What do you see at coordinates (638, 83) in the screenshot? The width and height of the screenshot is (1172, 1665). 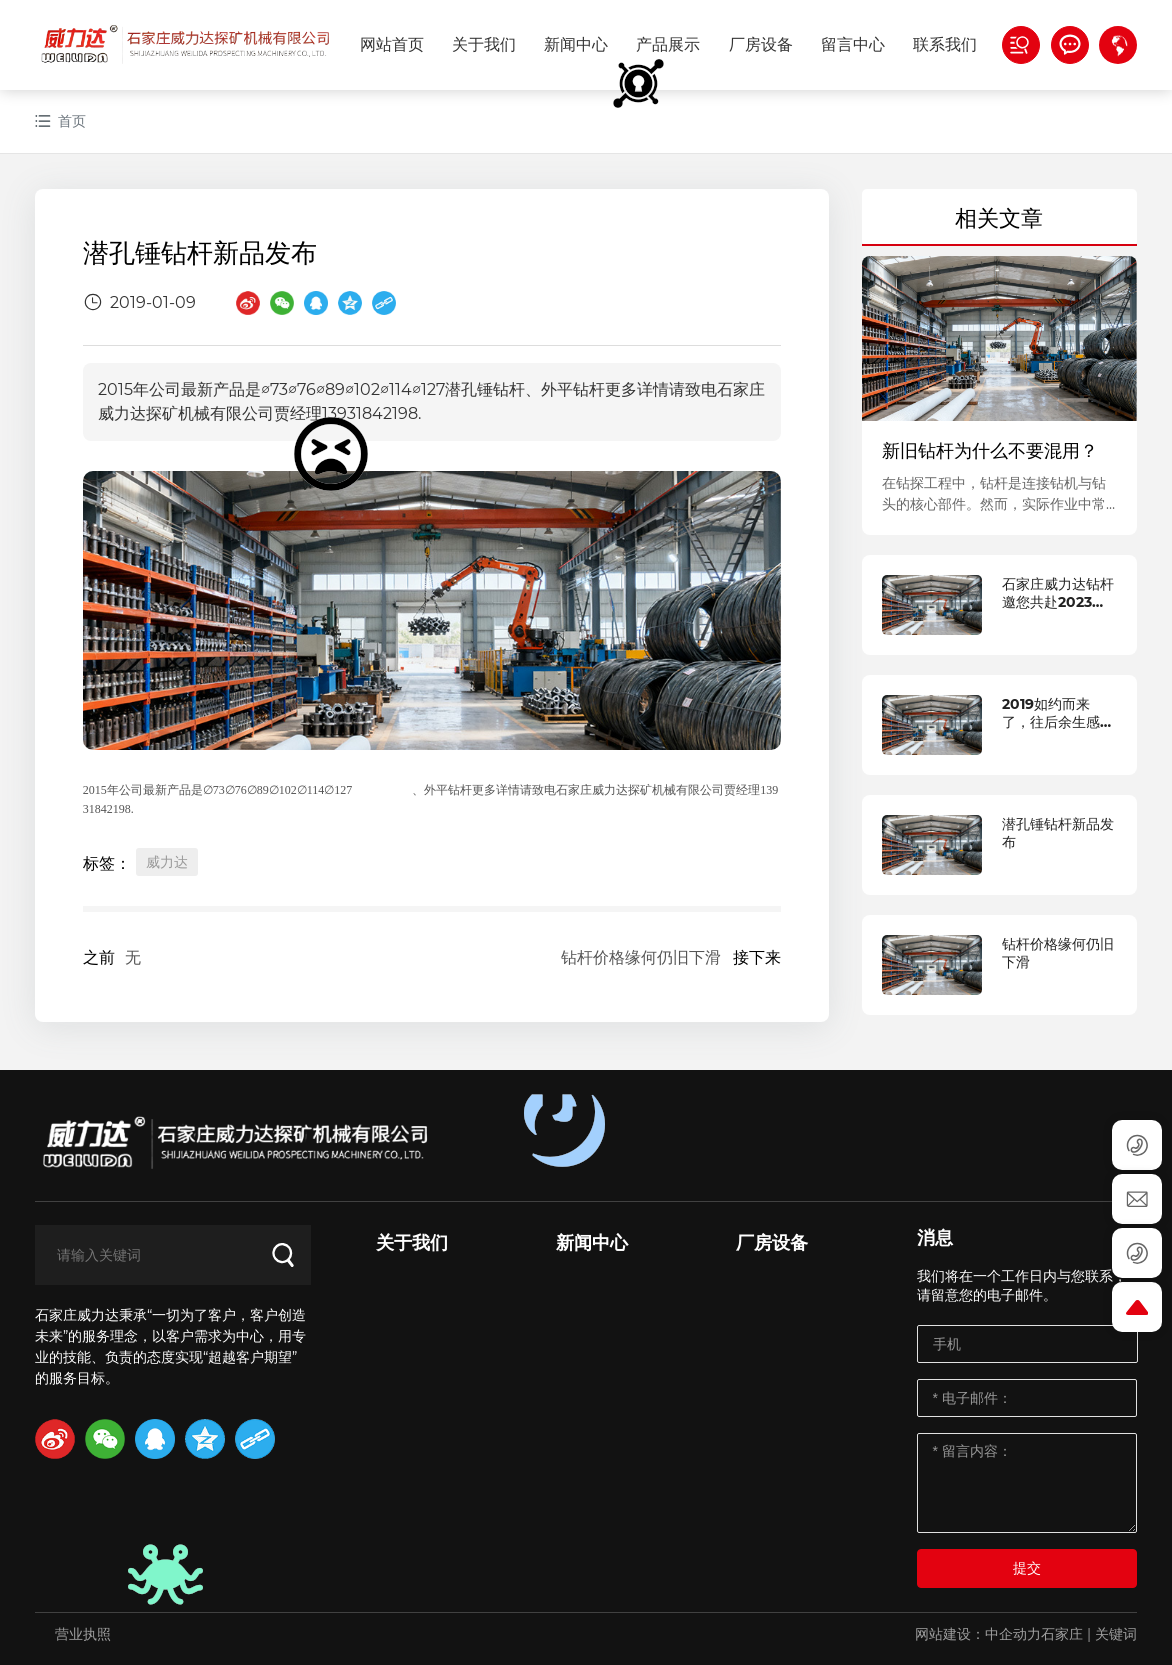 I see `keycdn logo - a content delivery network service` at bounding box center [638, 83].